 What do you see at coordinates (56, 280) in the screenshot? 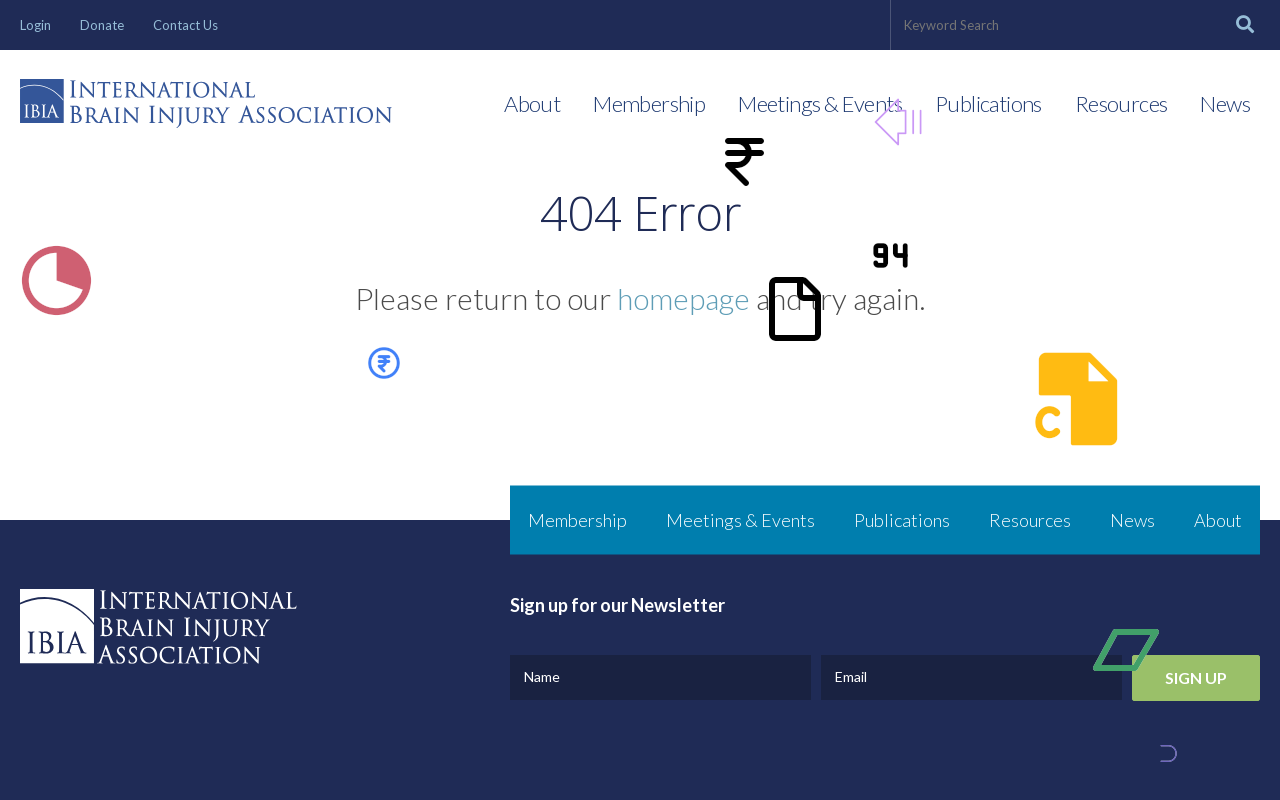
I see `indicates 30% progress or completion` at bounding box center [56, 280].